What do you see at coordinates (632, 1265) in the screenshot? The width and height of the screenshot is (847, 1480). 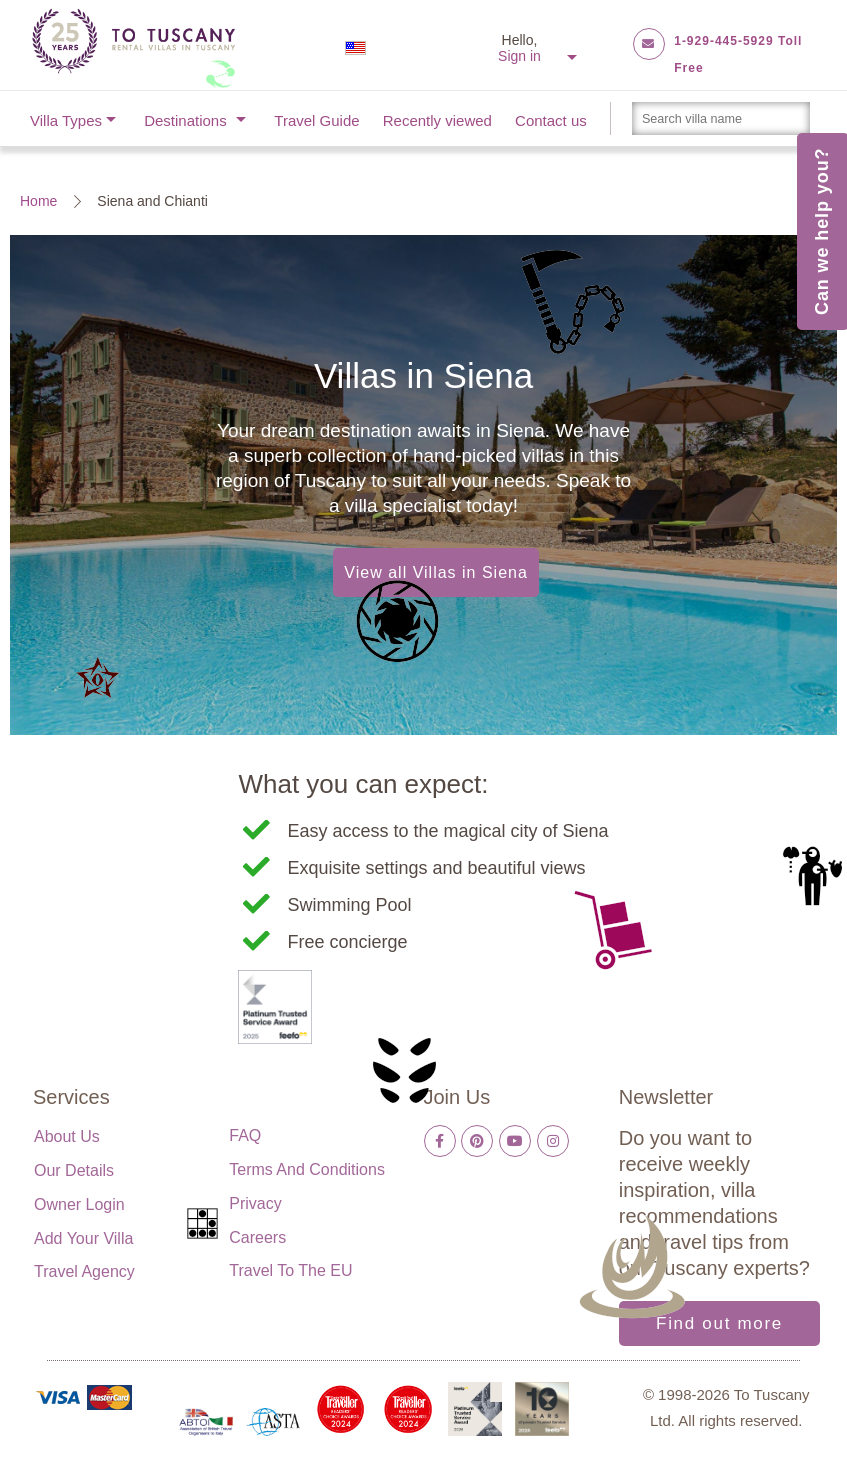 I see `indicates a fire hazard or danger zone` at bounding box center [632, 1265].